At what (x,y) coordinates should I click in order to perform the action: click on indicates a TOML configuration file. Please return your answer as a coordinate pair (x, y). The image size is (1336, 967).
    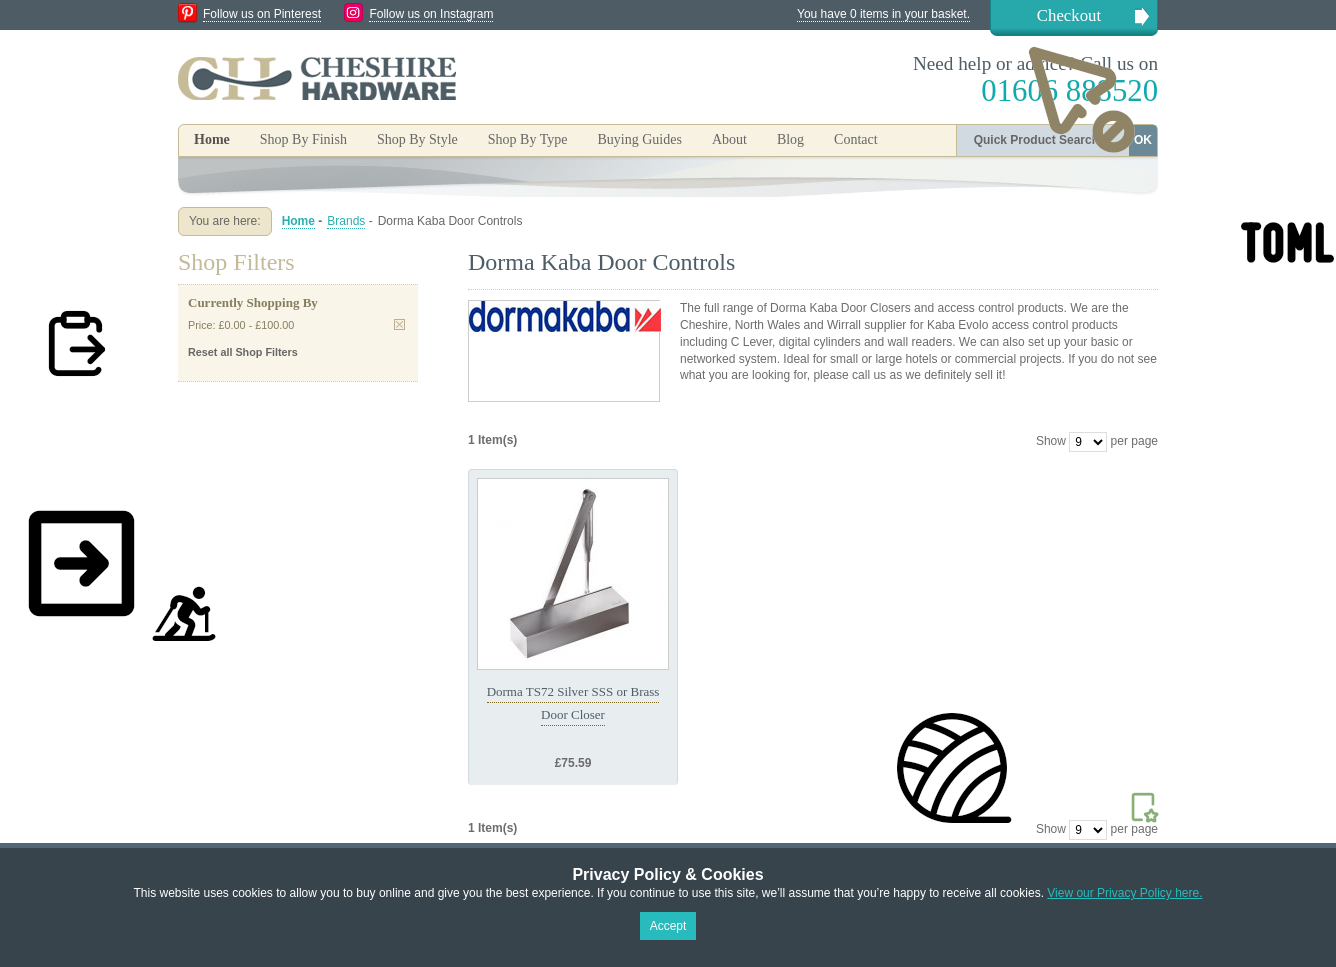
    Looking at the image, I should click on (1287, 242).